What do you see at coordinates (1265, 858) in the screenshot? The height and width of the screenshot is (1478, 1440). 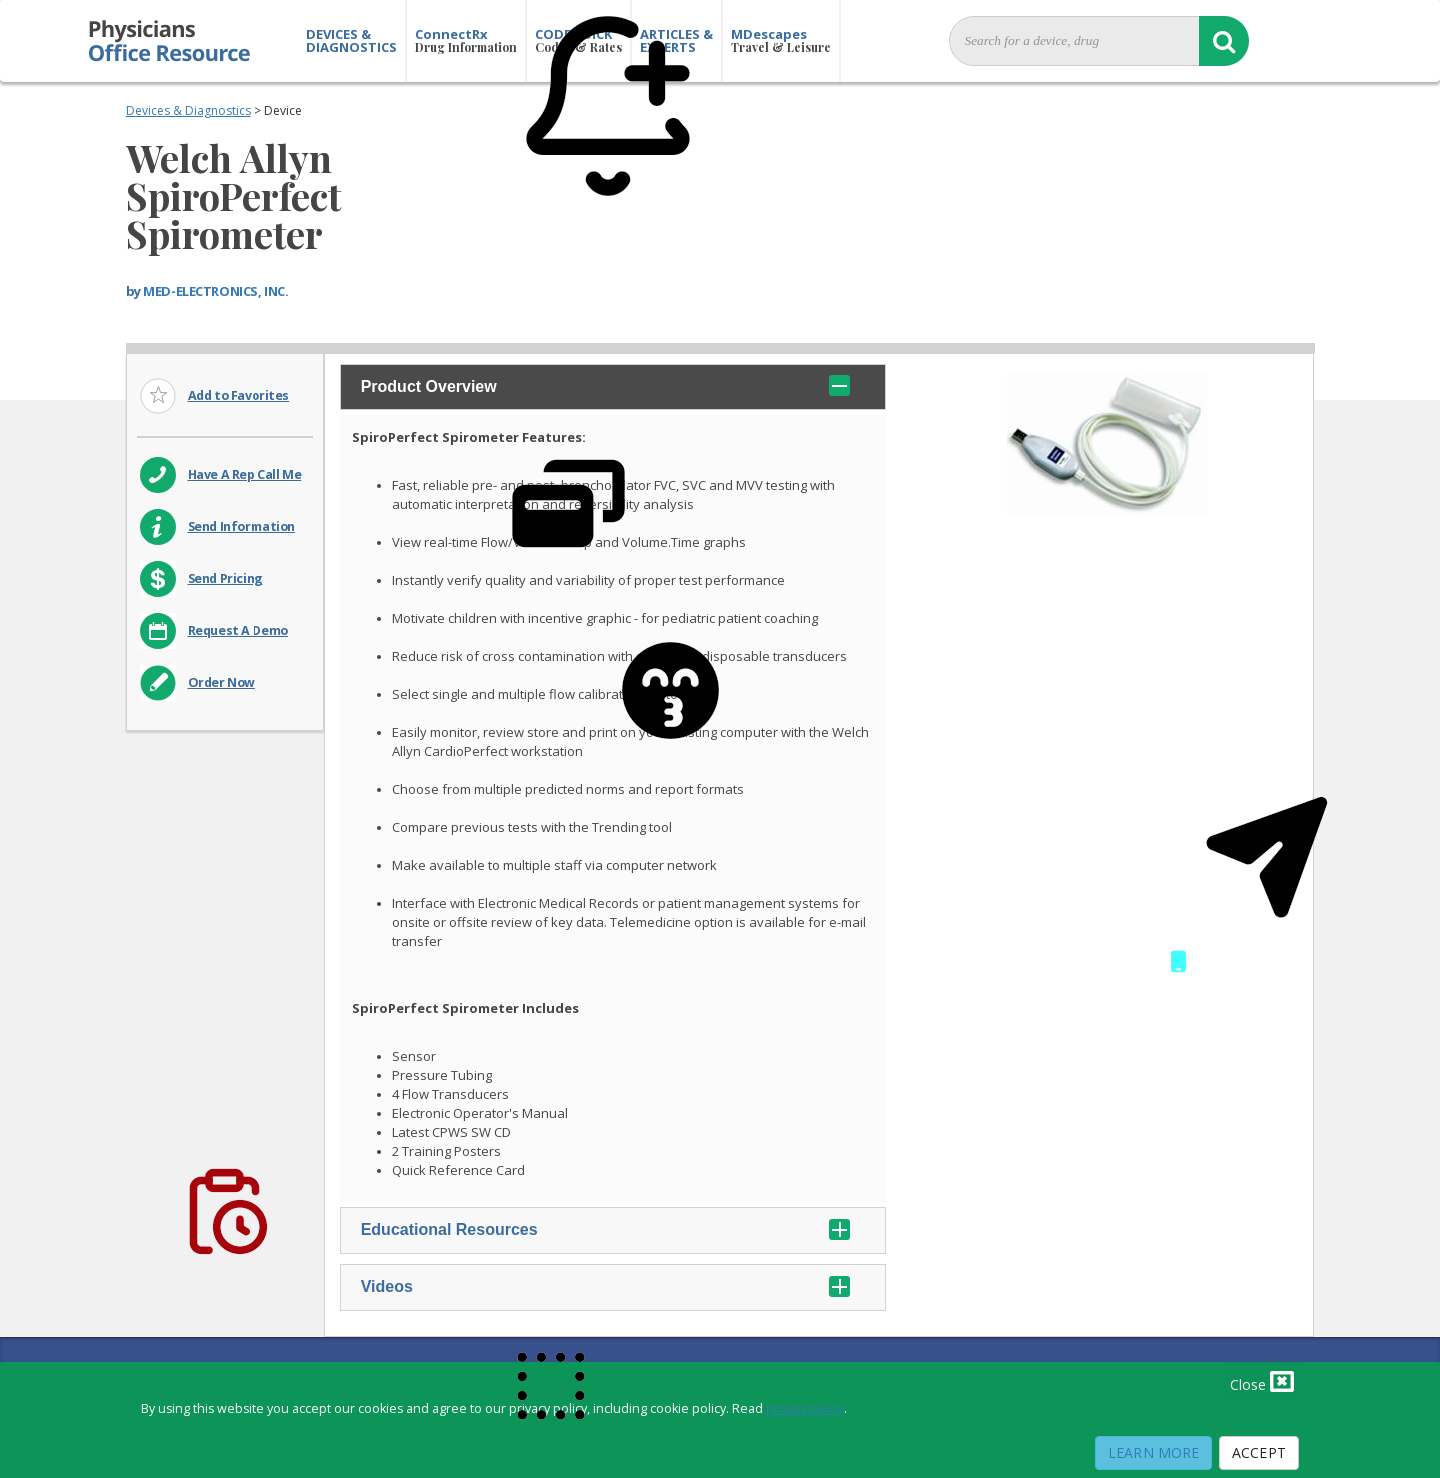 I see `send a message` at bounding box center [1265, 858].